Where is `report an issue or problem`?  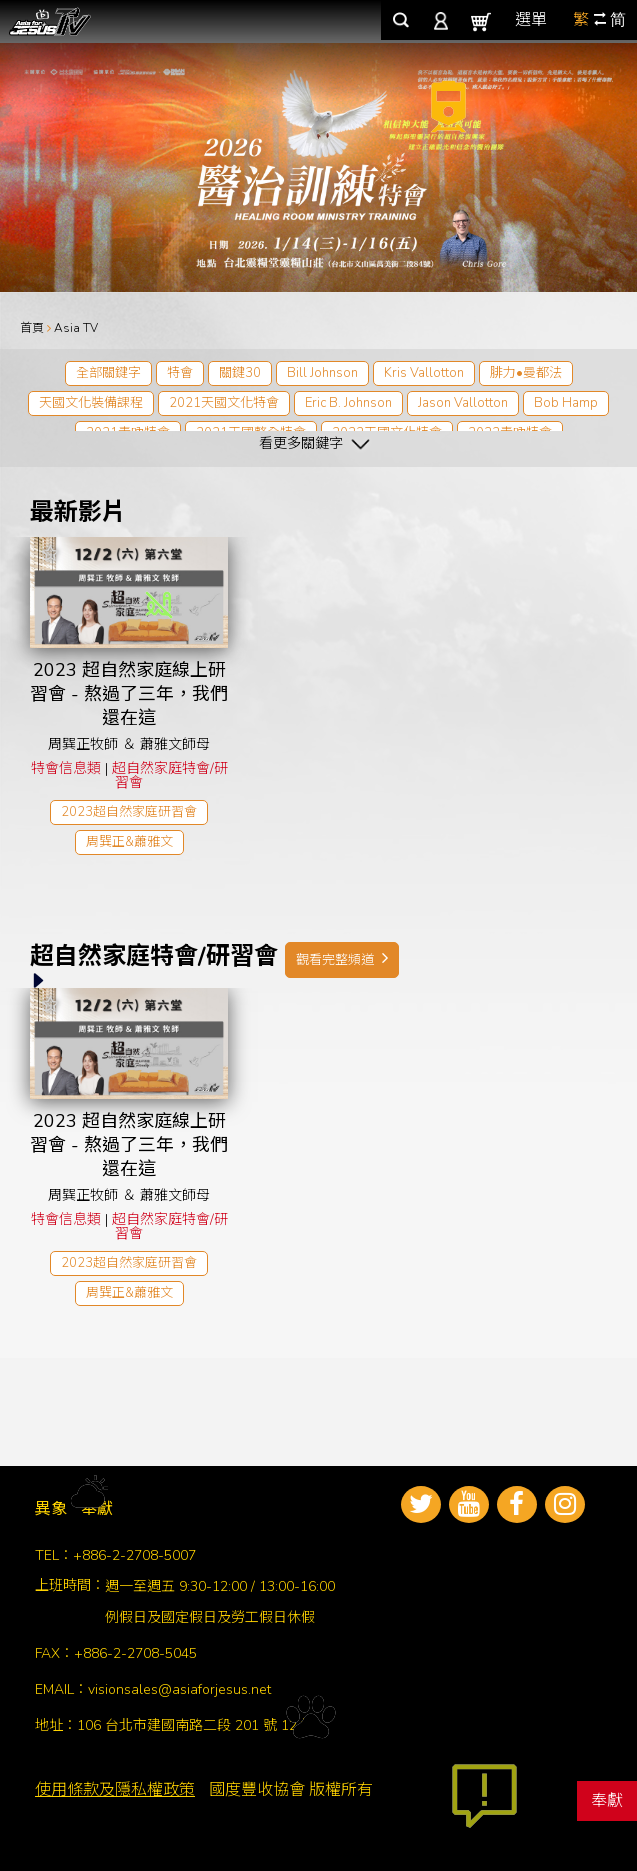 report an issue or problem is located at coordinates (484, 1796).